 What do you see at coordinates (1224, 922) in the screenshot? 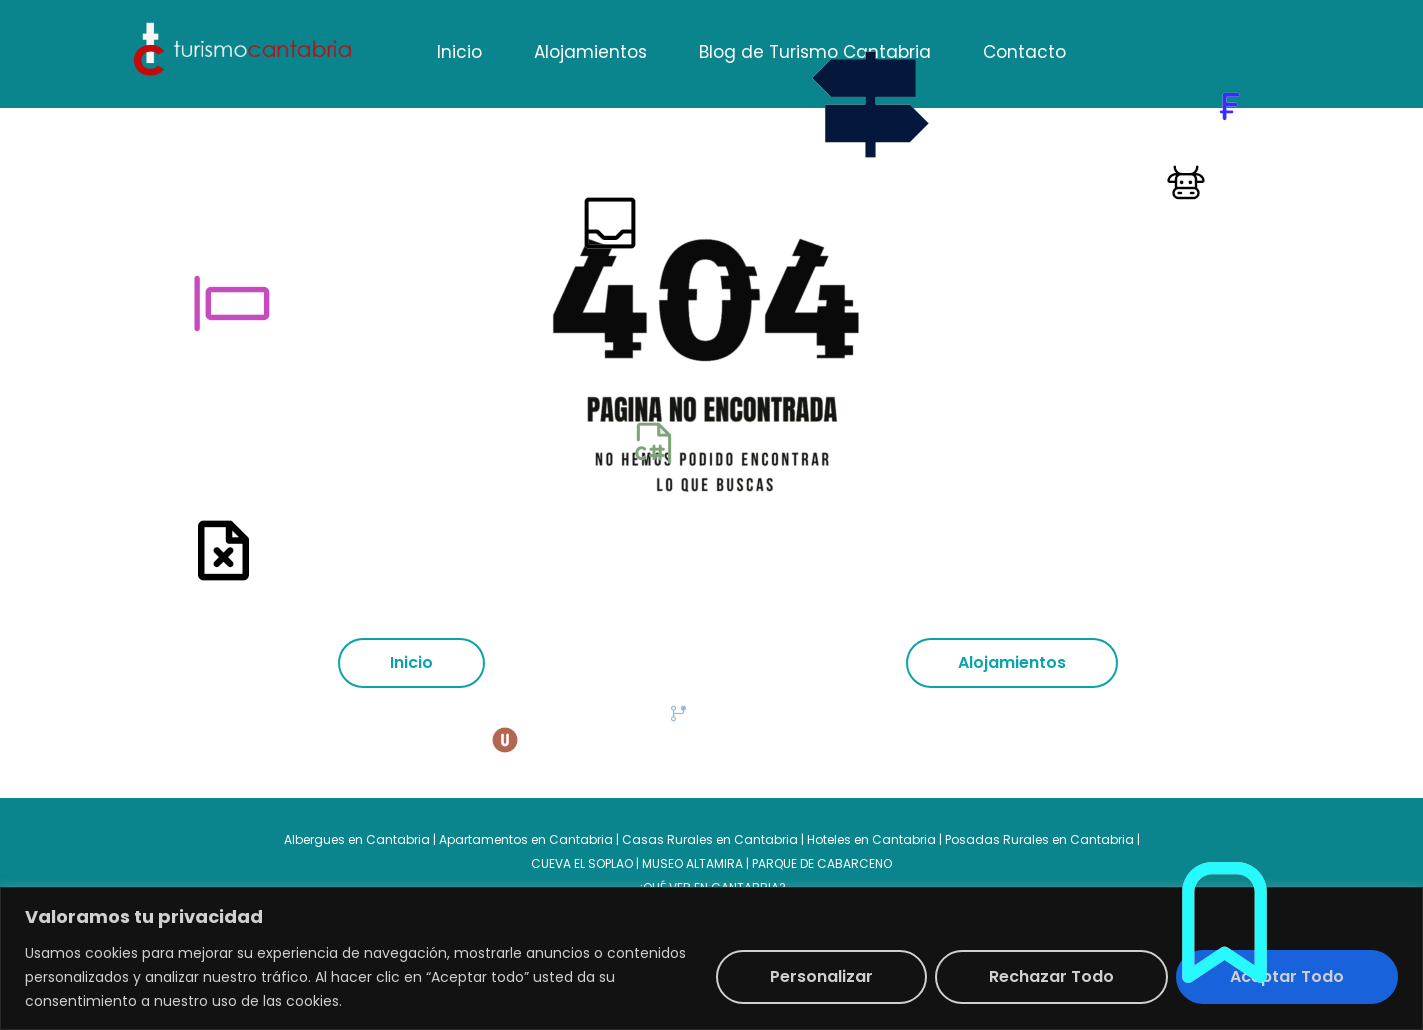
I see `save this item for later` at bounding box center [1224, 922].